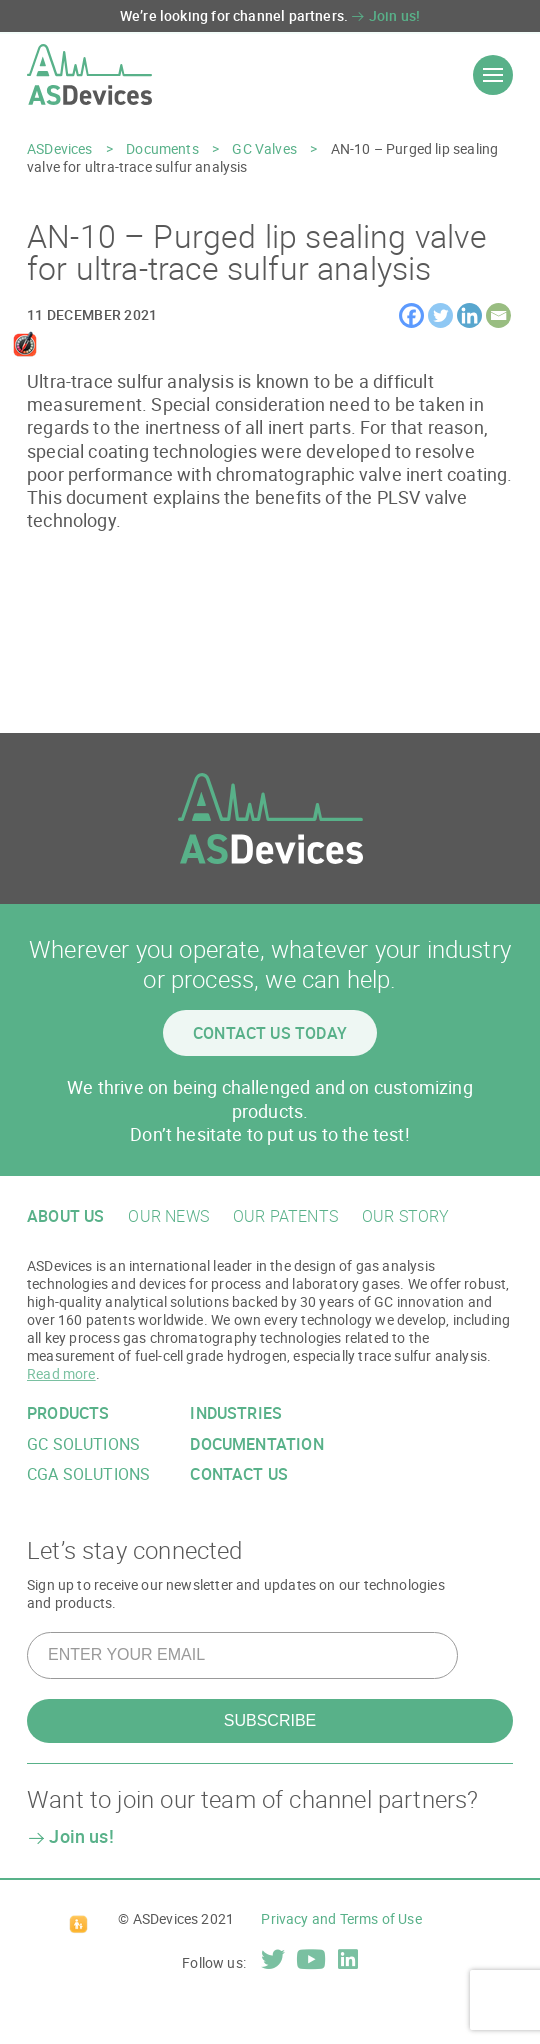  I want to click on open digital color meter utility, so click(25, 345).